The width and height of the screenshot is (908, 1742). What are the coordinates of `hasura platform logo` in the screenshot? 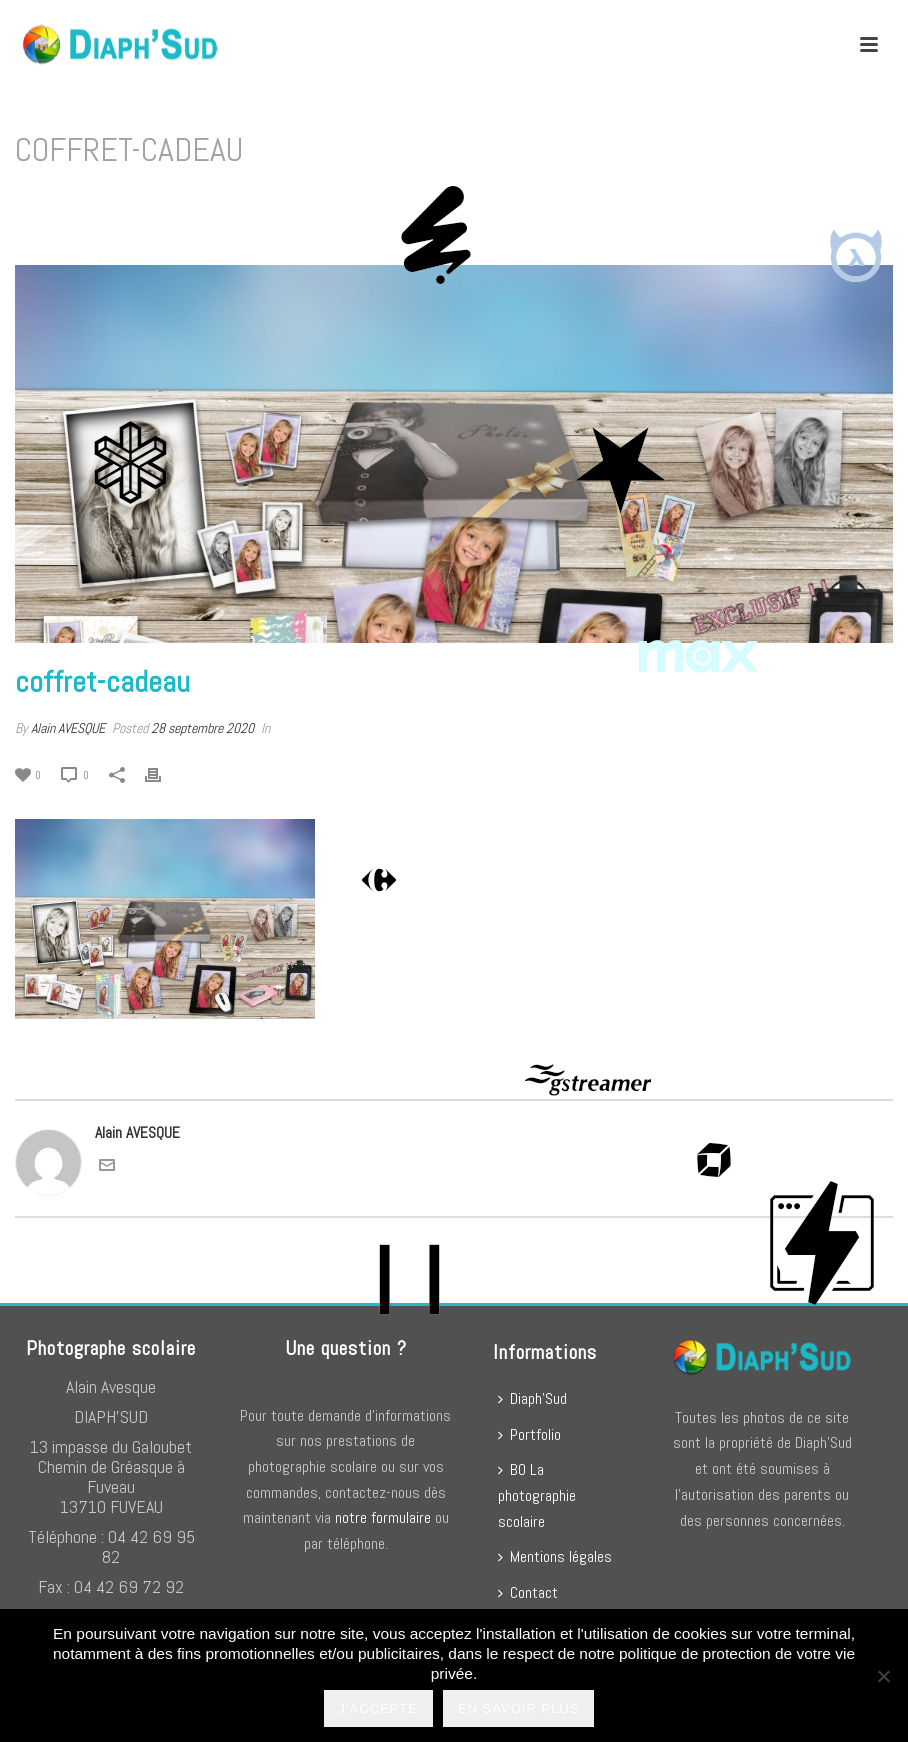 It's located at (856, 256).